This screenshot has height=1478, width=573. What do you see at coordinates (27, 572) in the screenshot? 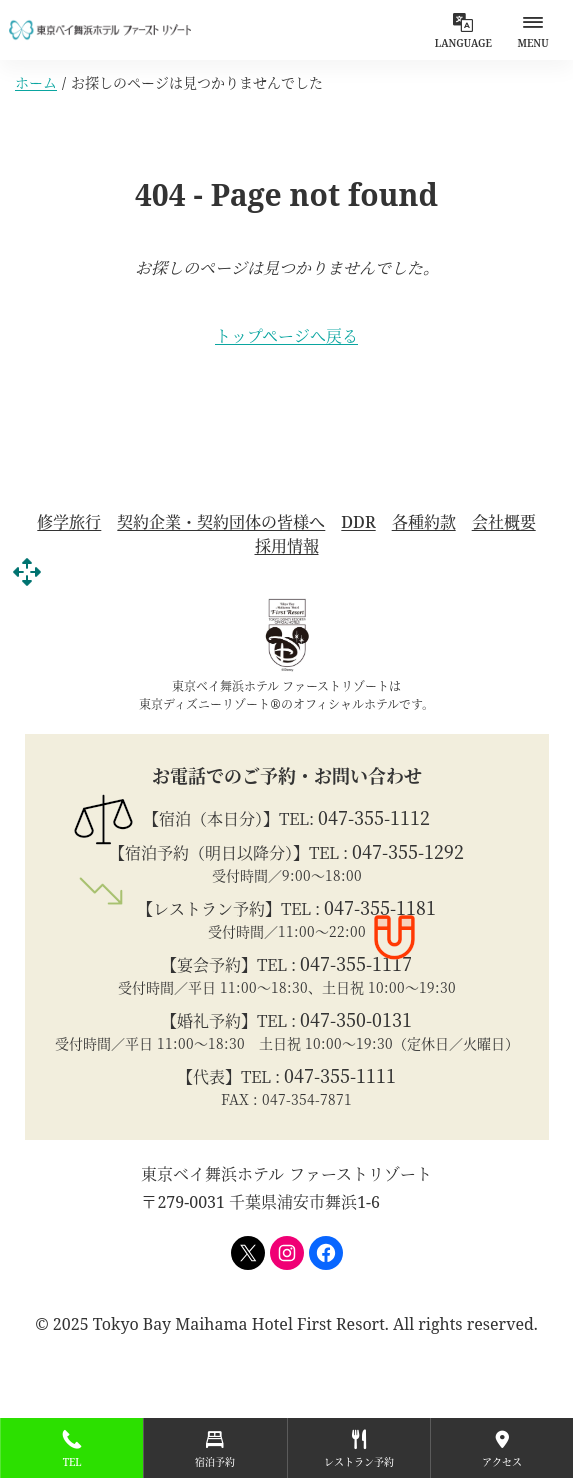
I see `expand content to fullscreen` at bounding box center [27, 572].